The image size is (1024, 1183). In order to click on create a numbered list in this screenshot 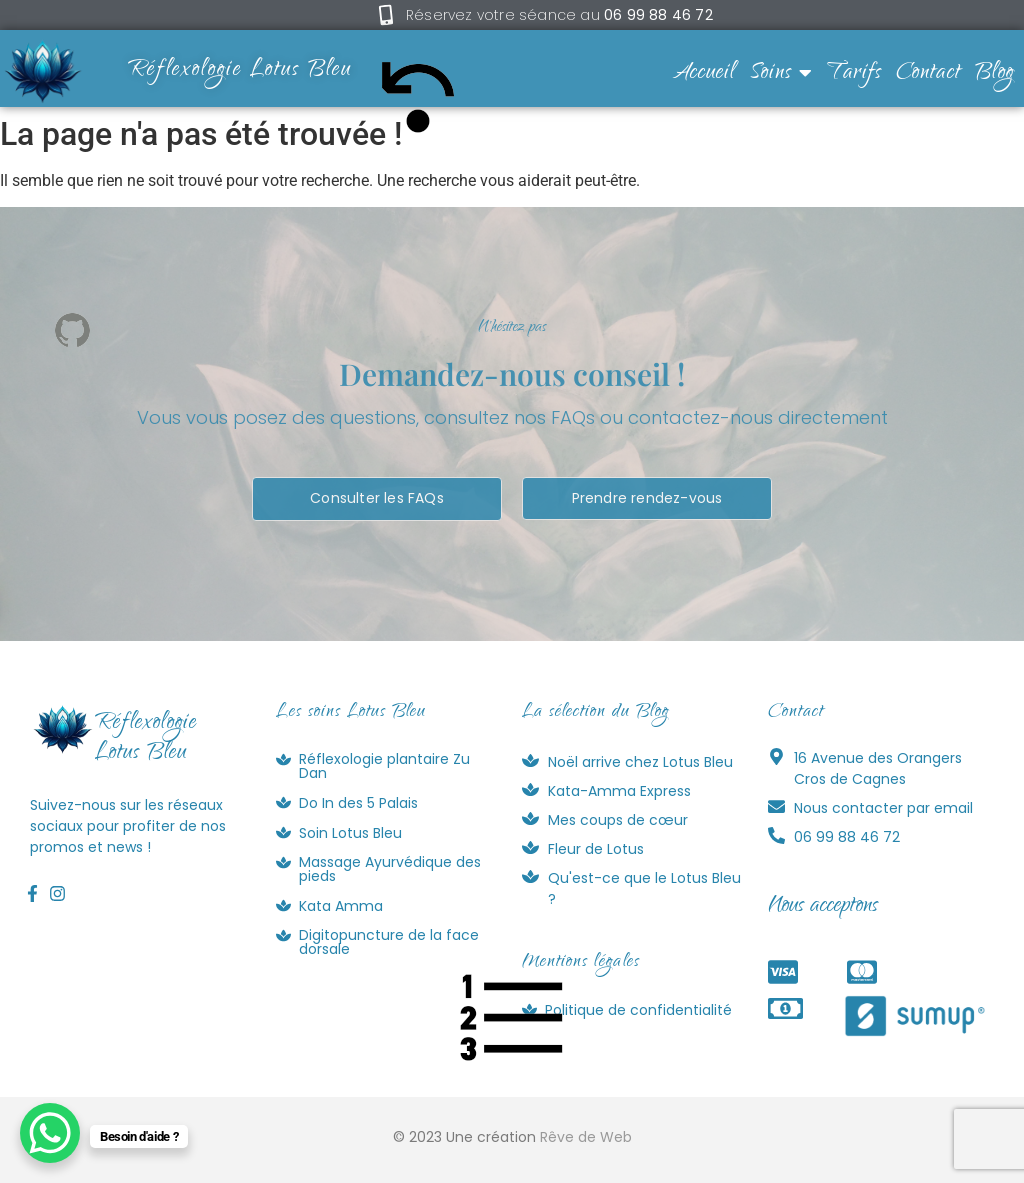, I will do `click(507, 1021)`.